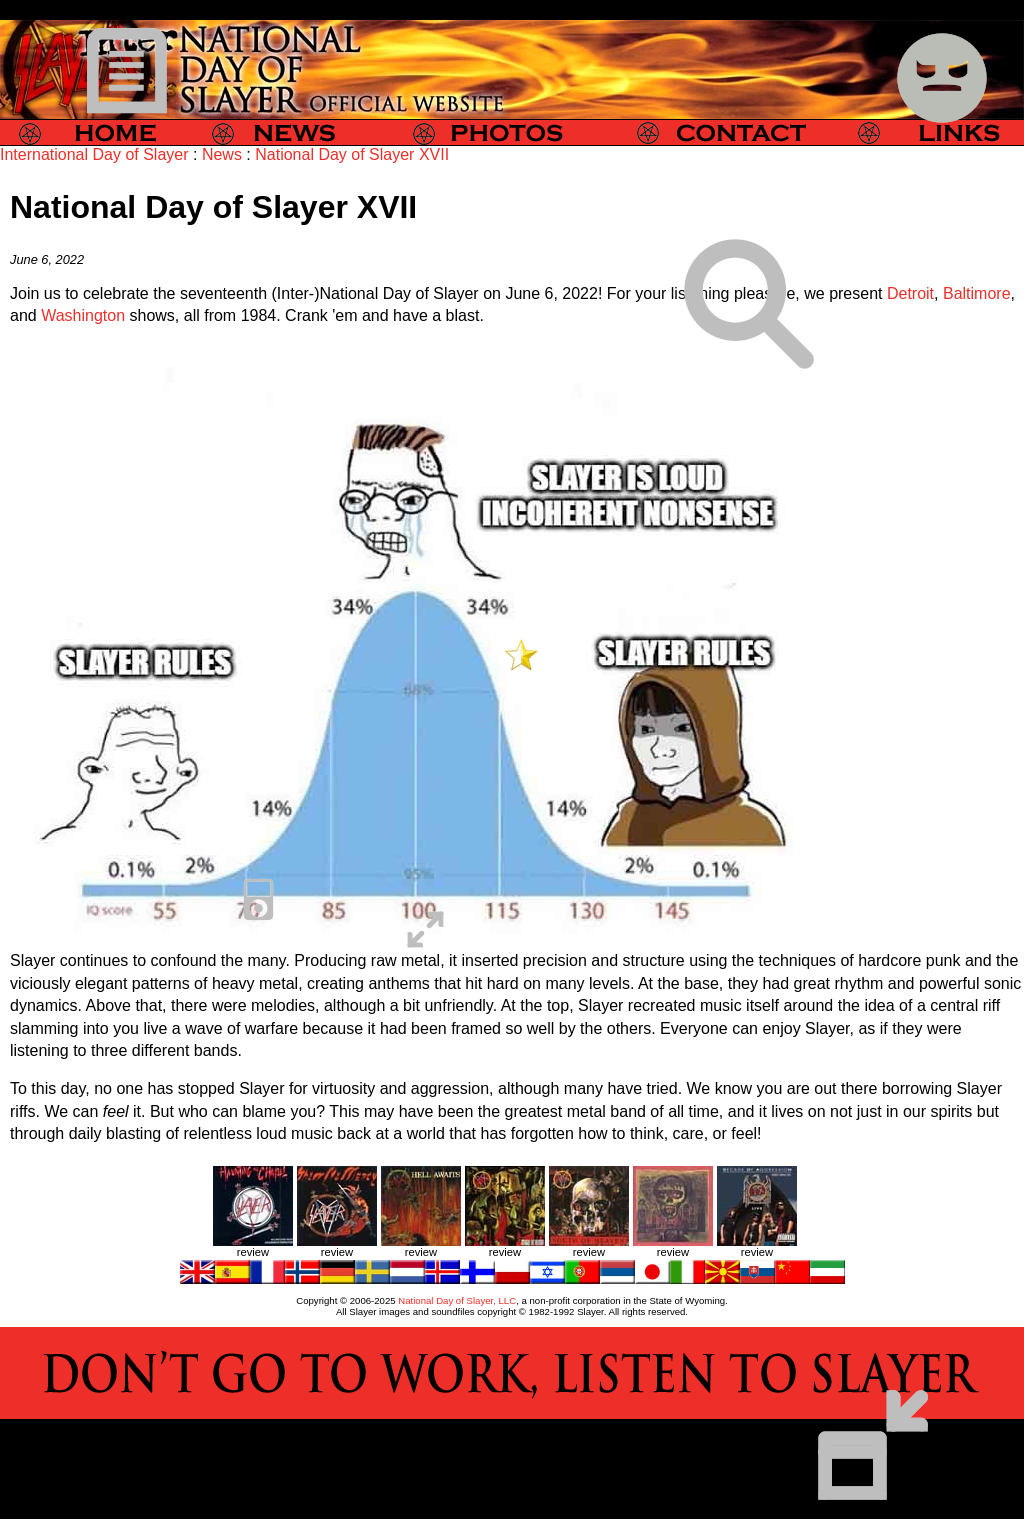 The width and height of the screenshot is (1024, 1519). Describe the element at coordinates (258, 899) in the screenshot. I see `access media player device` at that location.